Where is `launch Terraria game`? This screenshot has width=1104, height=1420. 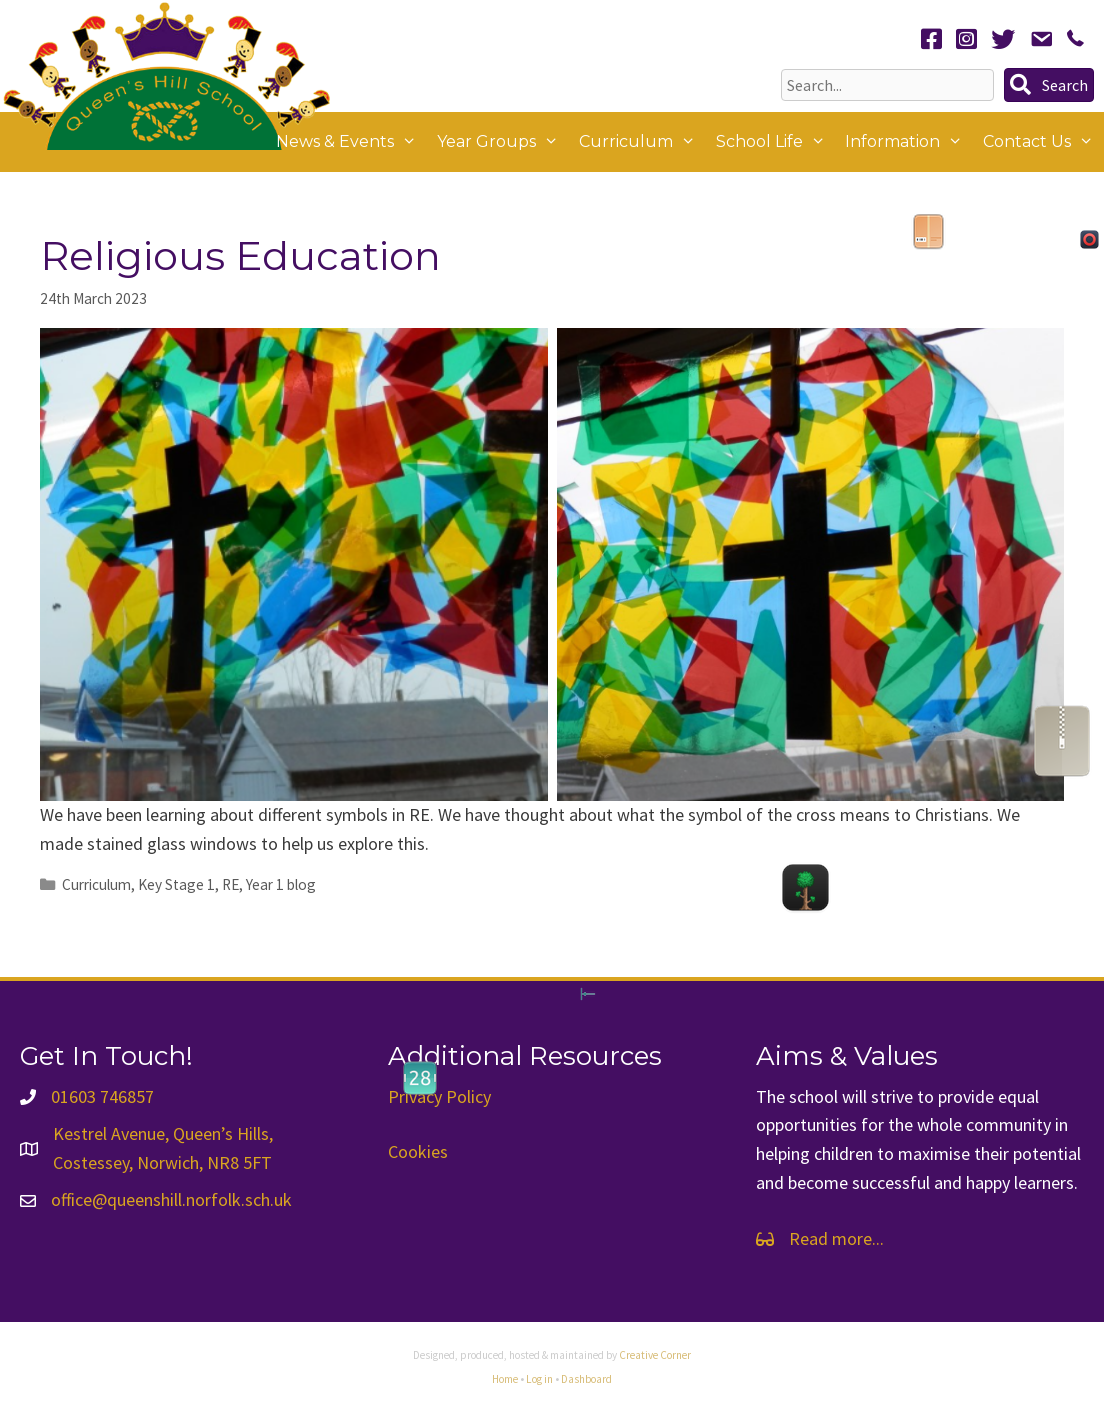
launch Terraria game is located at coordinates (805, 887).